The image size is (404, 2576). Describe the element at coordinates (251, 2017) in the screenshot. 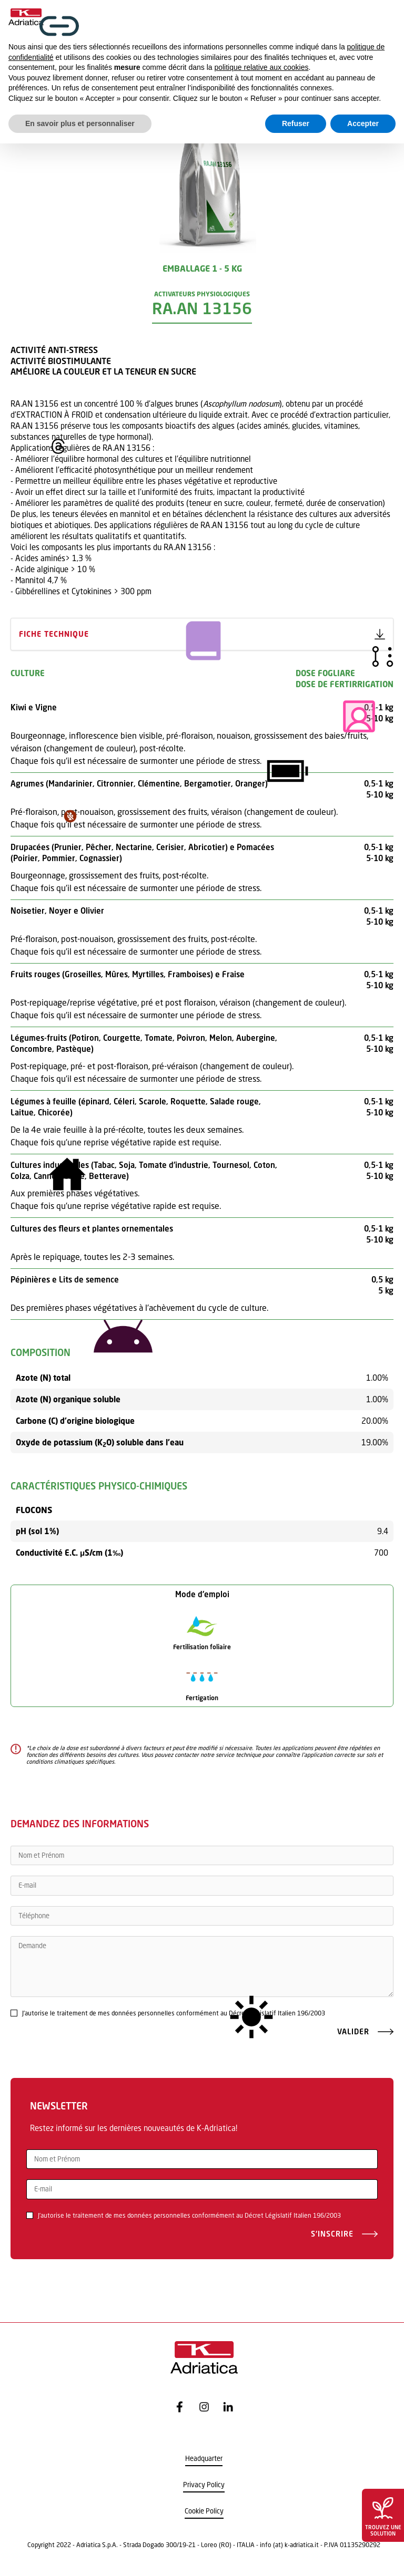

I see `toggle light mode or bright display` at that location.